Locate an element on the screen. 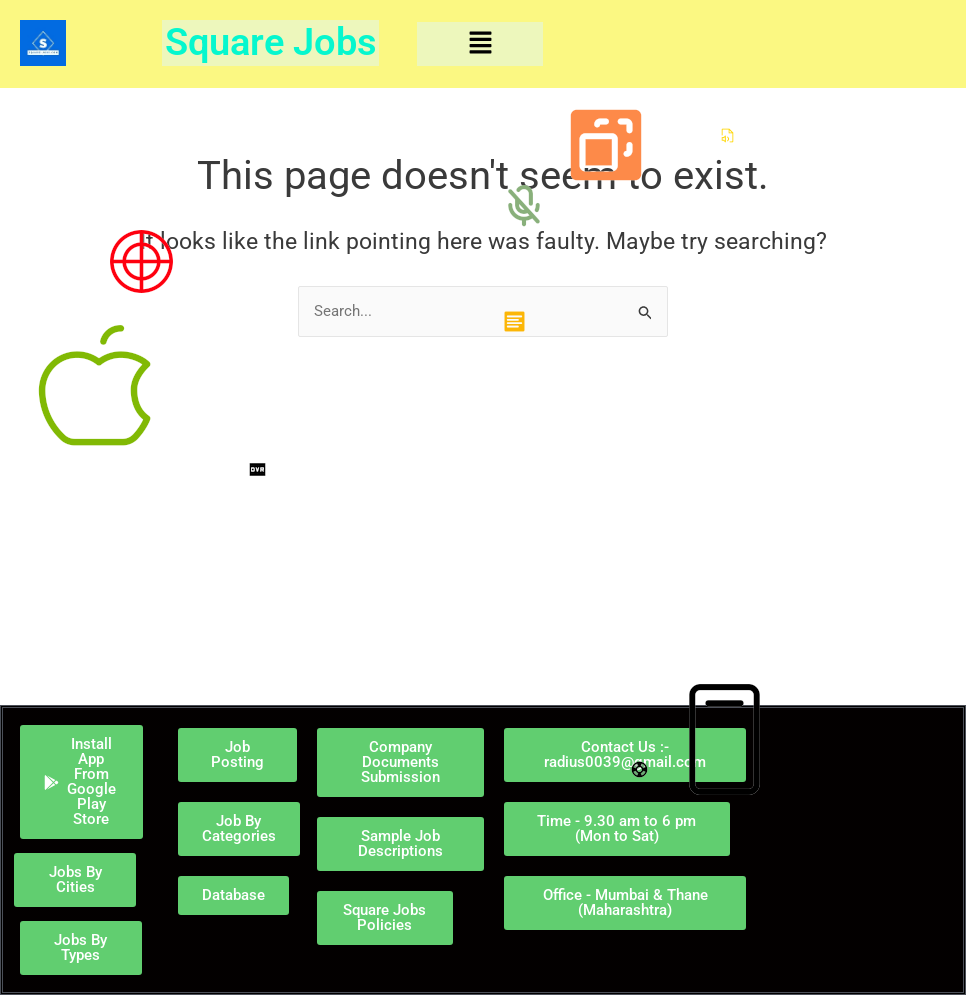  phone speaker or audio output settings is located at coordinates (724, 739).